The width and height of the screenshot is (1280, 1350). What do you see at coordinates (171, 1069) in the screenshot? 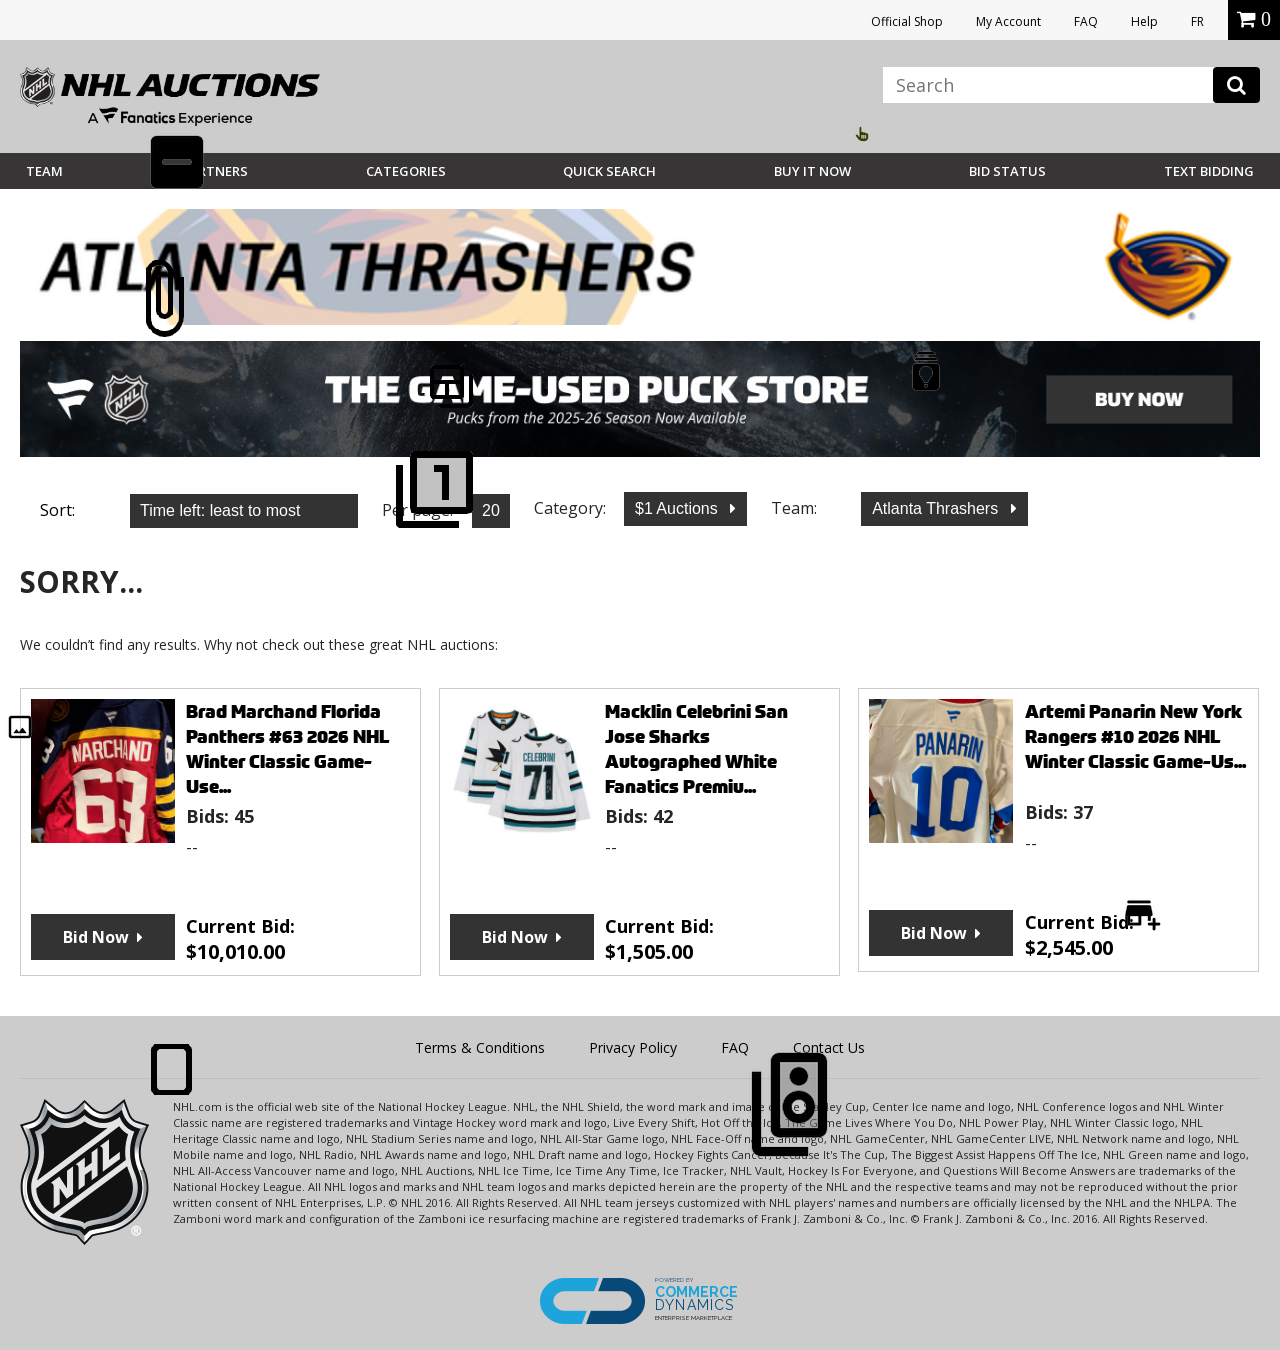
I see `crop image to portrait orientation` at bounding box center [171, 1069].